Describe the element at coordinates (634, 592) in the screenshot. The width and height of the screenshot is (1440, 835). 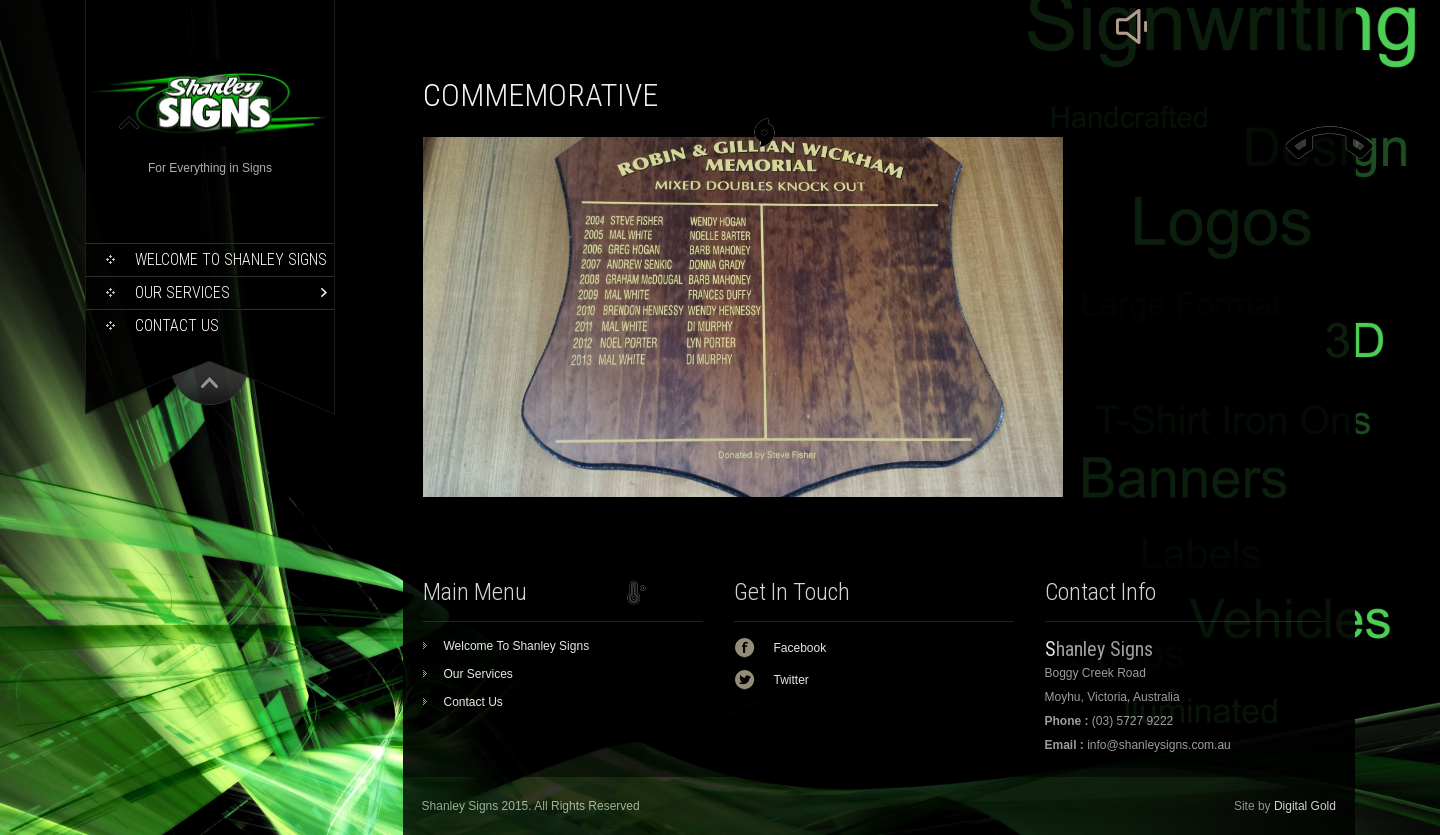
I see `view current temperature` at that location.